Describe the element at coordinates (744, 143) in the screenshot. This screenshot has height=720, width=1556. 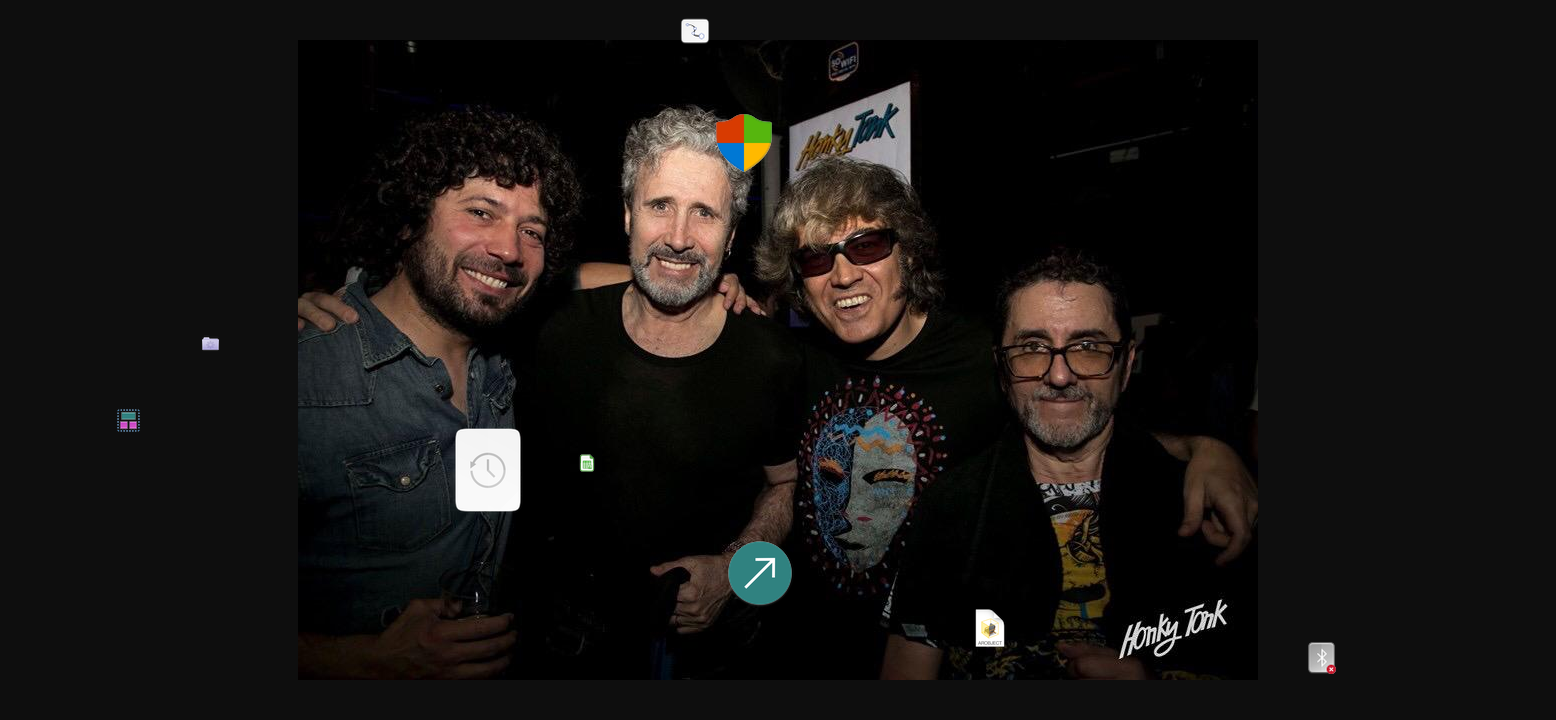
I see `indicates Windows Firewall protection is active` at that location.